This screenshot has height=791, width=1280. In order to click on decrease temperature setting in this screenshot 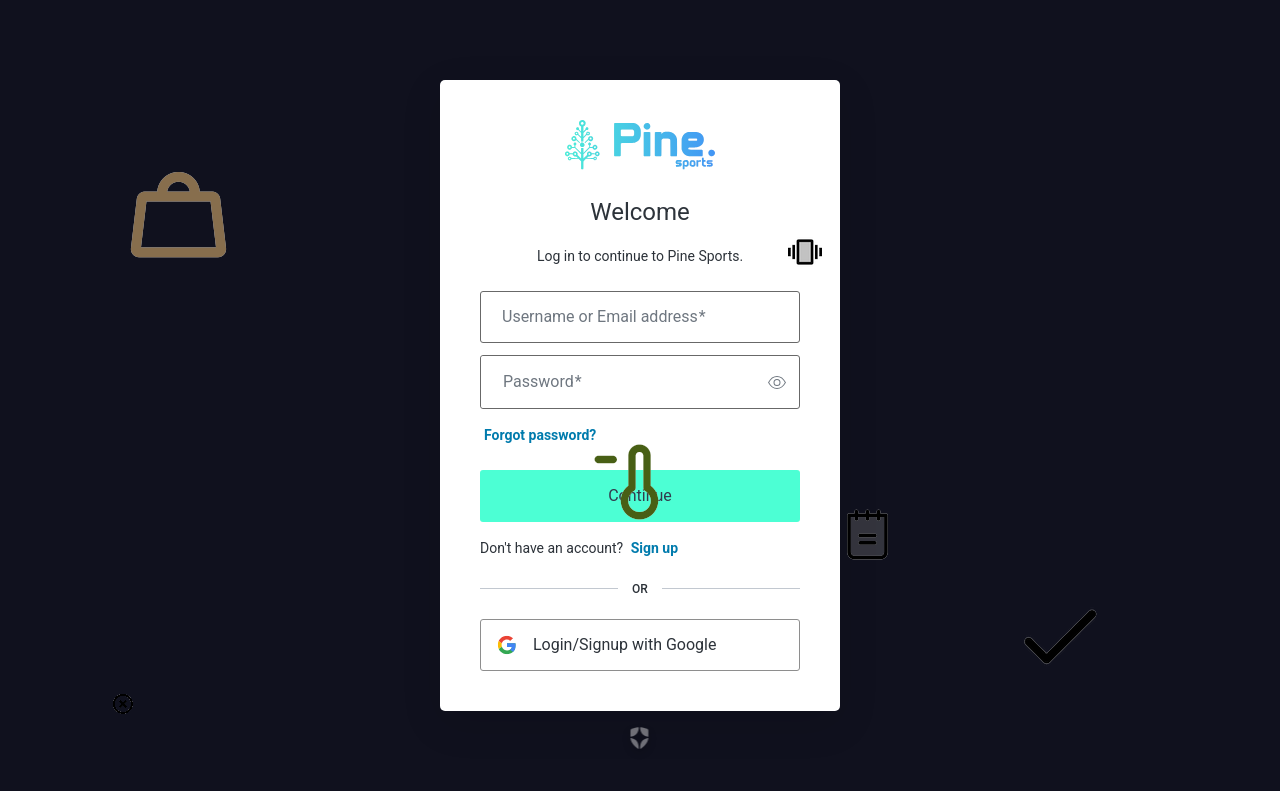, I will do `click(632, 482)`.